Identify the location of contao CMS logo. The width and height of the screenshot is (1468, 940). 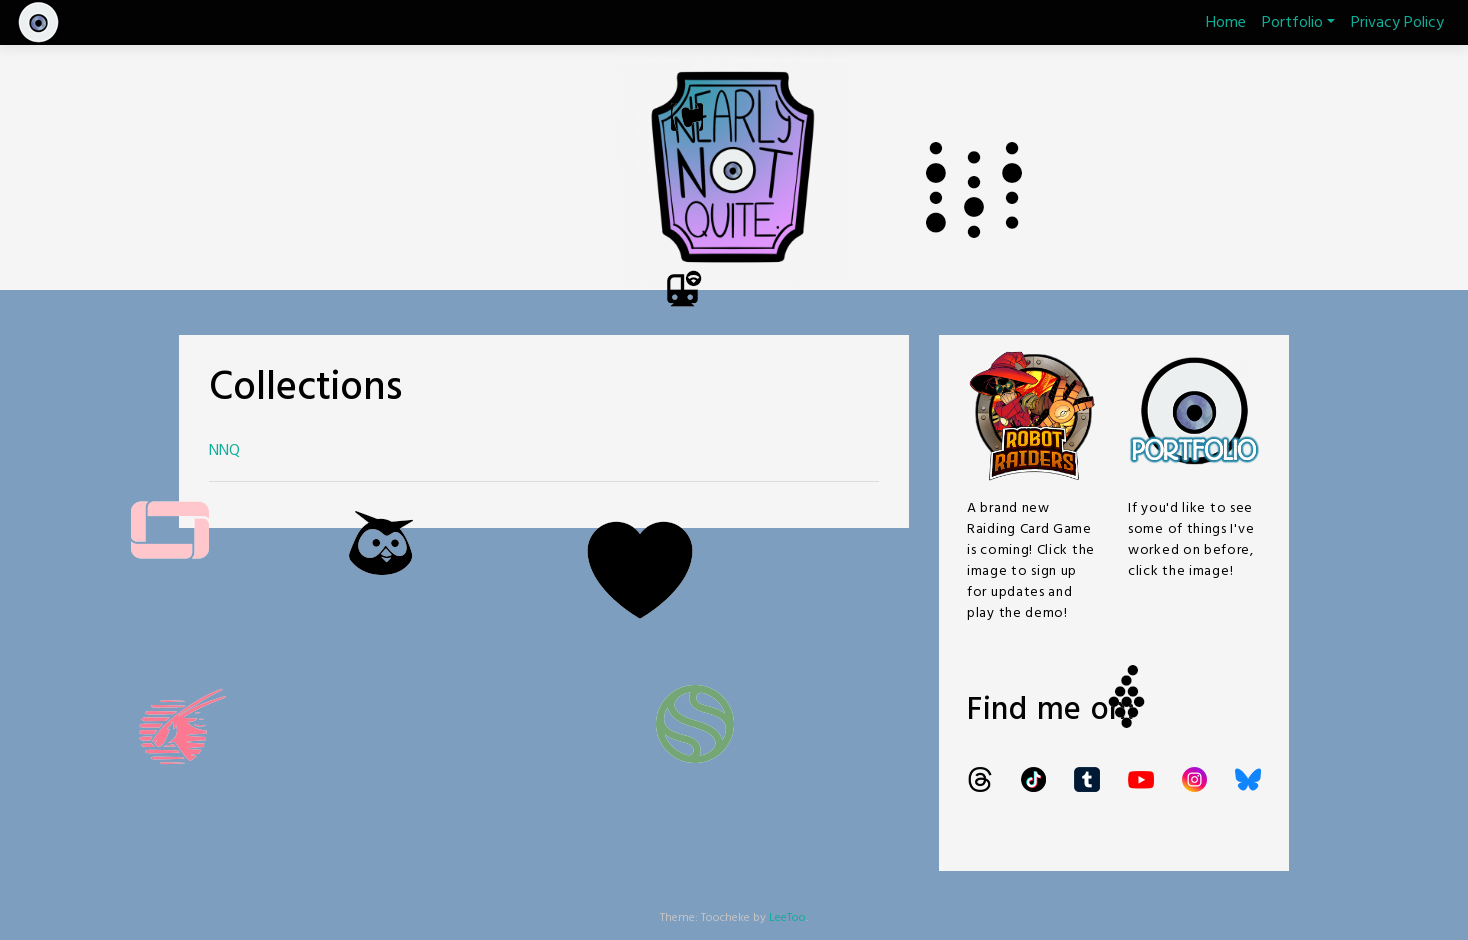
(687, 117).